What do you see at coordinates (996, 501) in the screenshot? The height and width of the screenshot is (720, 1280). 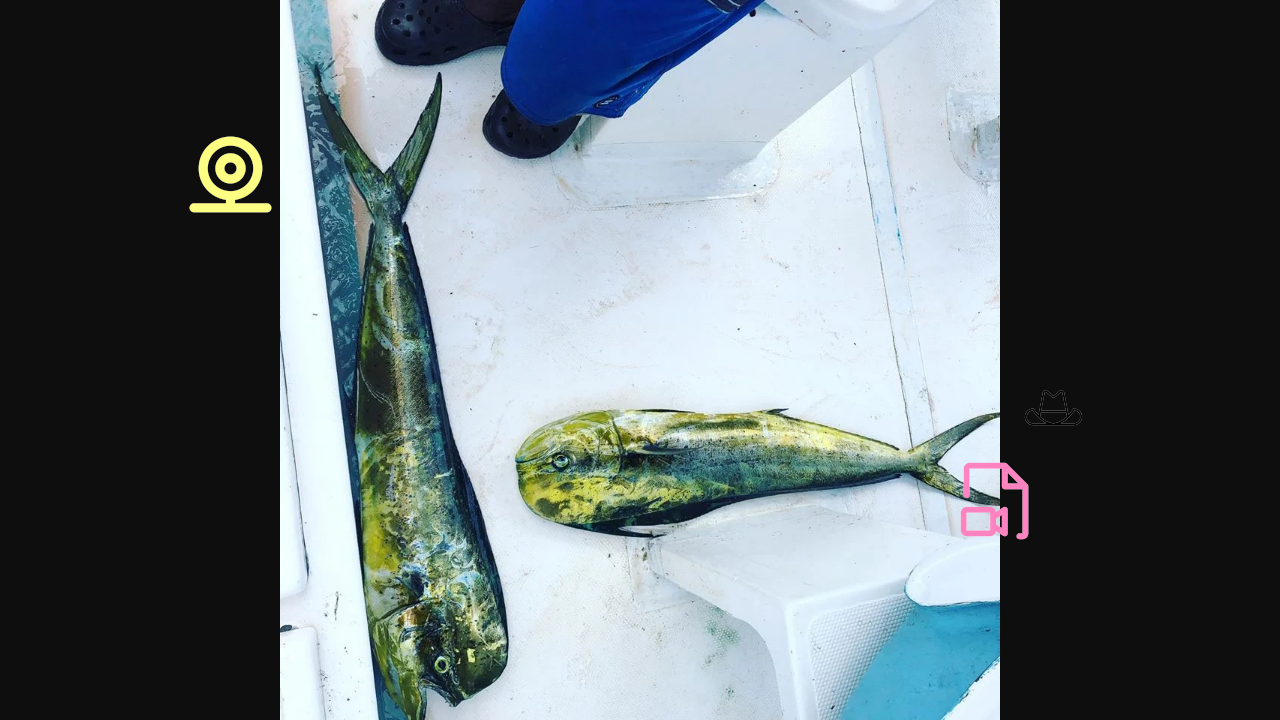 I see `open a video file` at bounding box center [996, 501].